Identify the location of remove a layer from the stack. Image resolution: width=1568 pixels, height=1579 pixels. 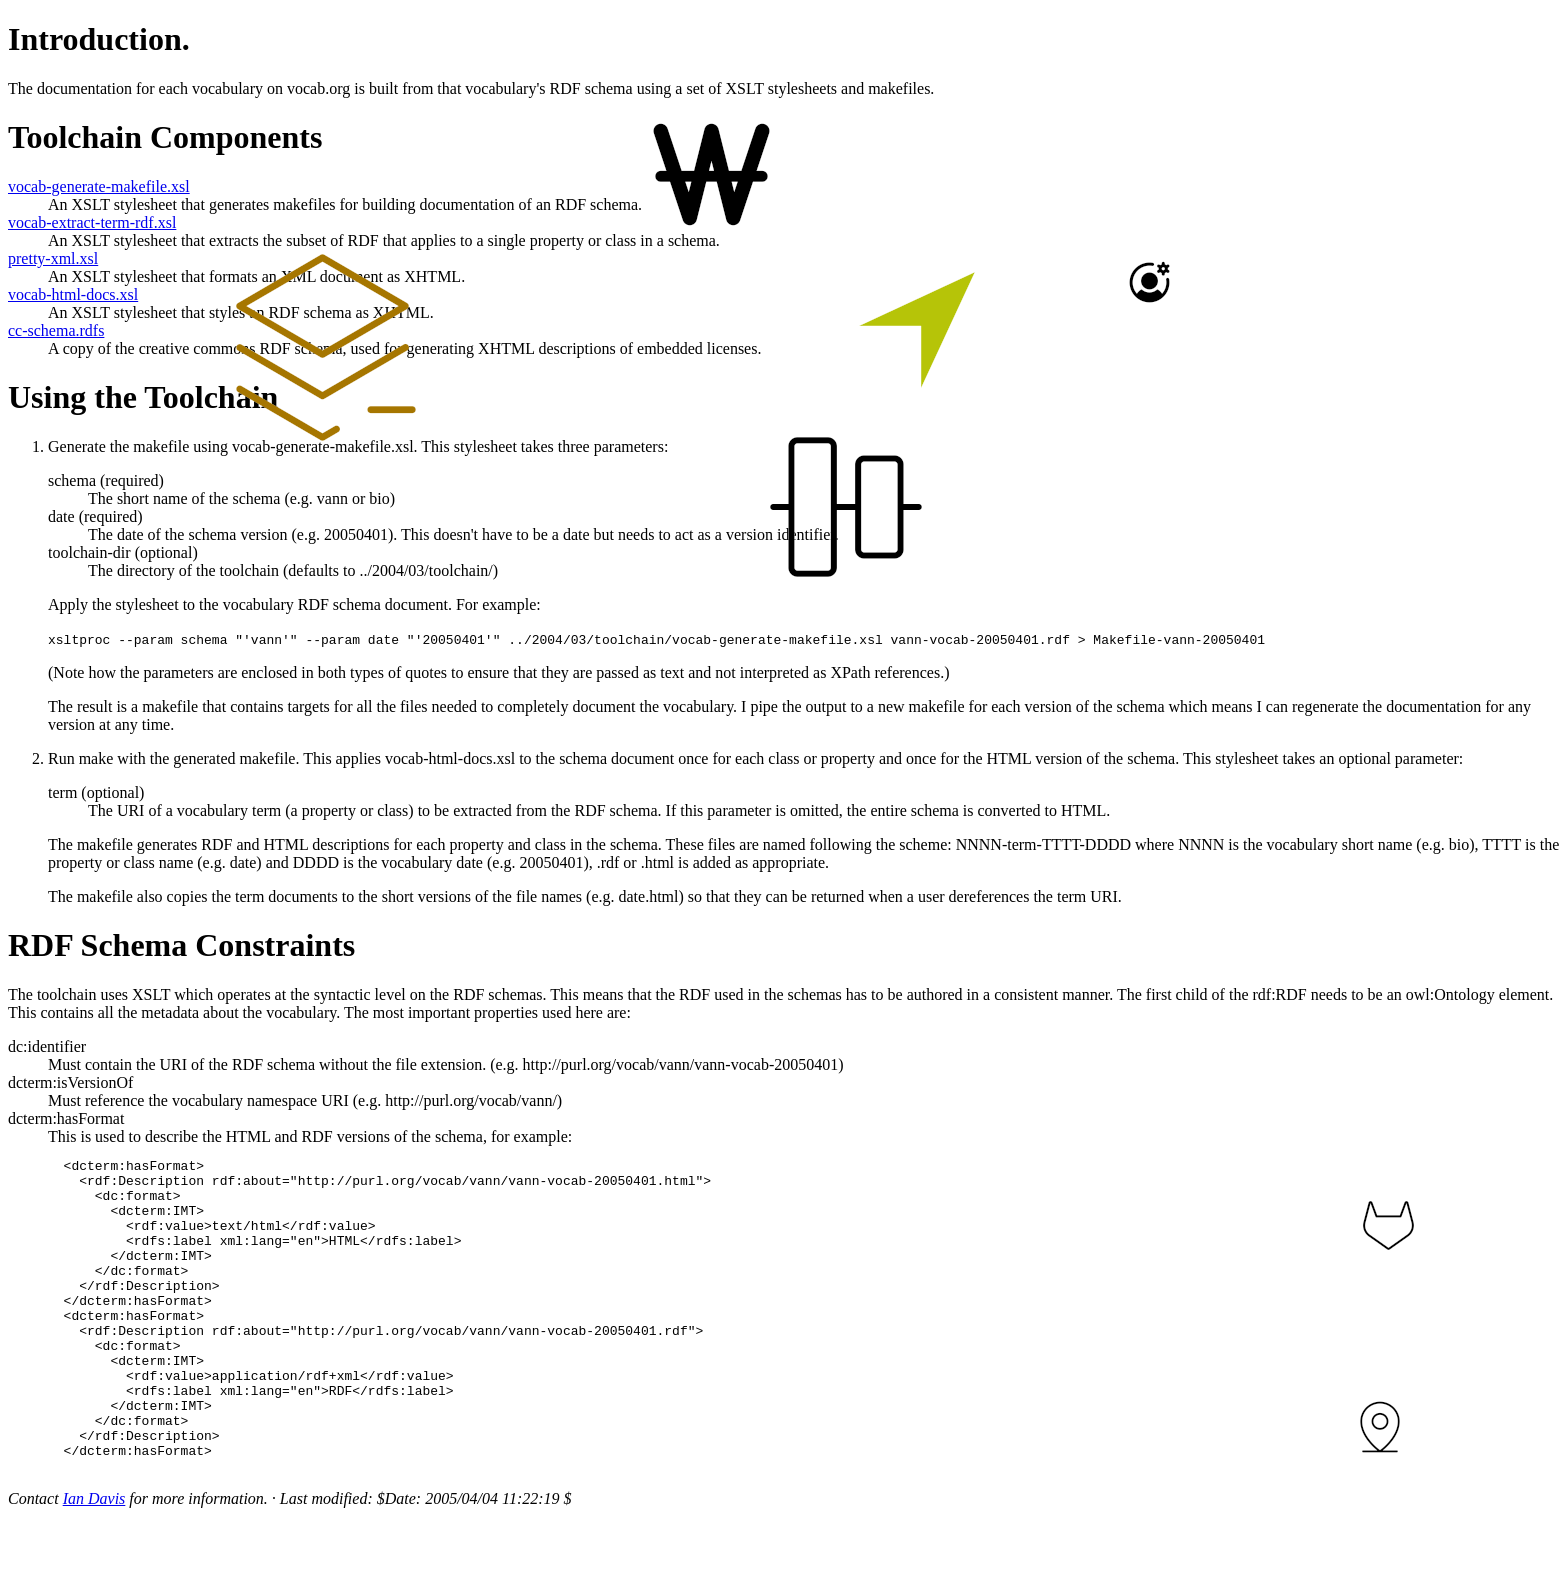
(322, 347).